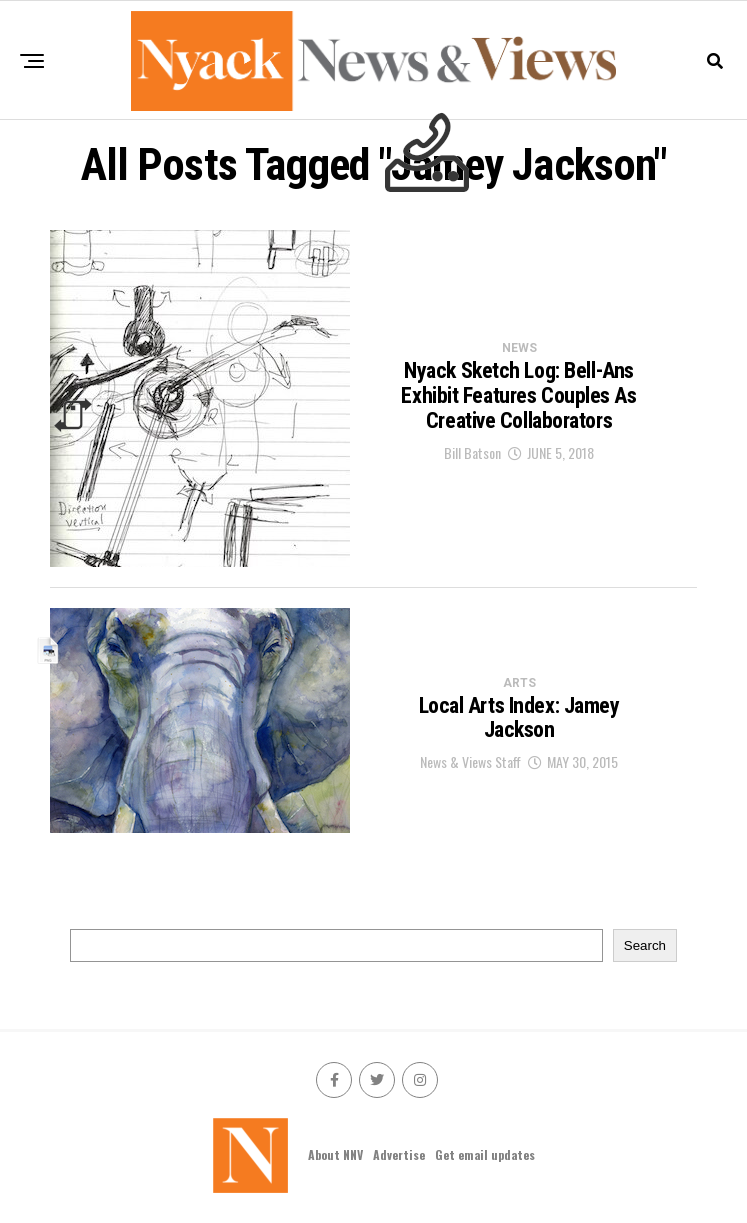  What do you see at coordinates (427, 150) in the screenshot?
I see `indicates modem or dial-up connection status` at bounding box center [427, 150].